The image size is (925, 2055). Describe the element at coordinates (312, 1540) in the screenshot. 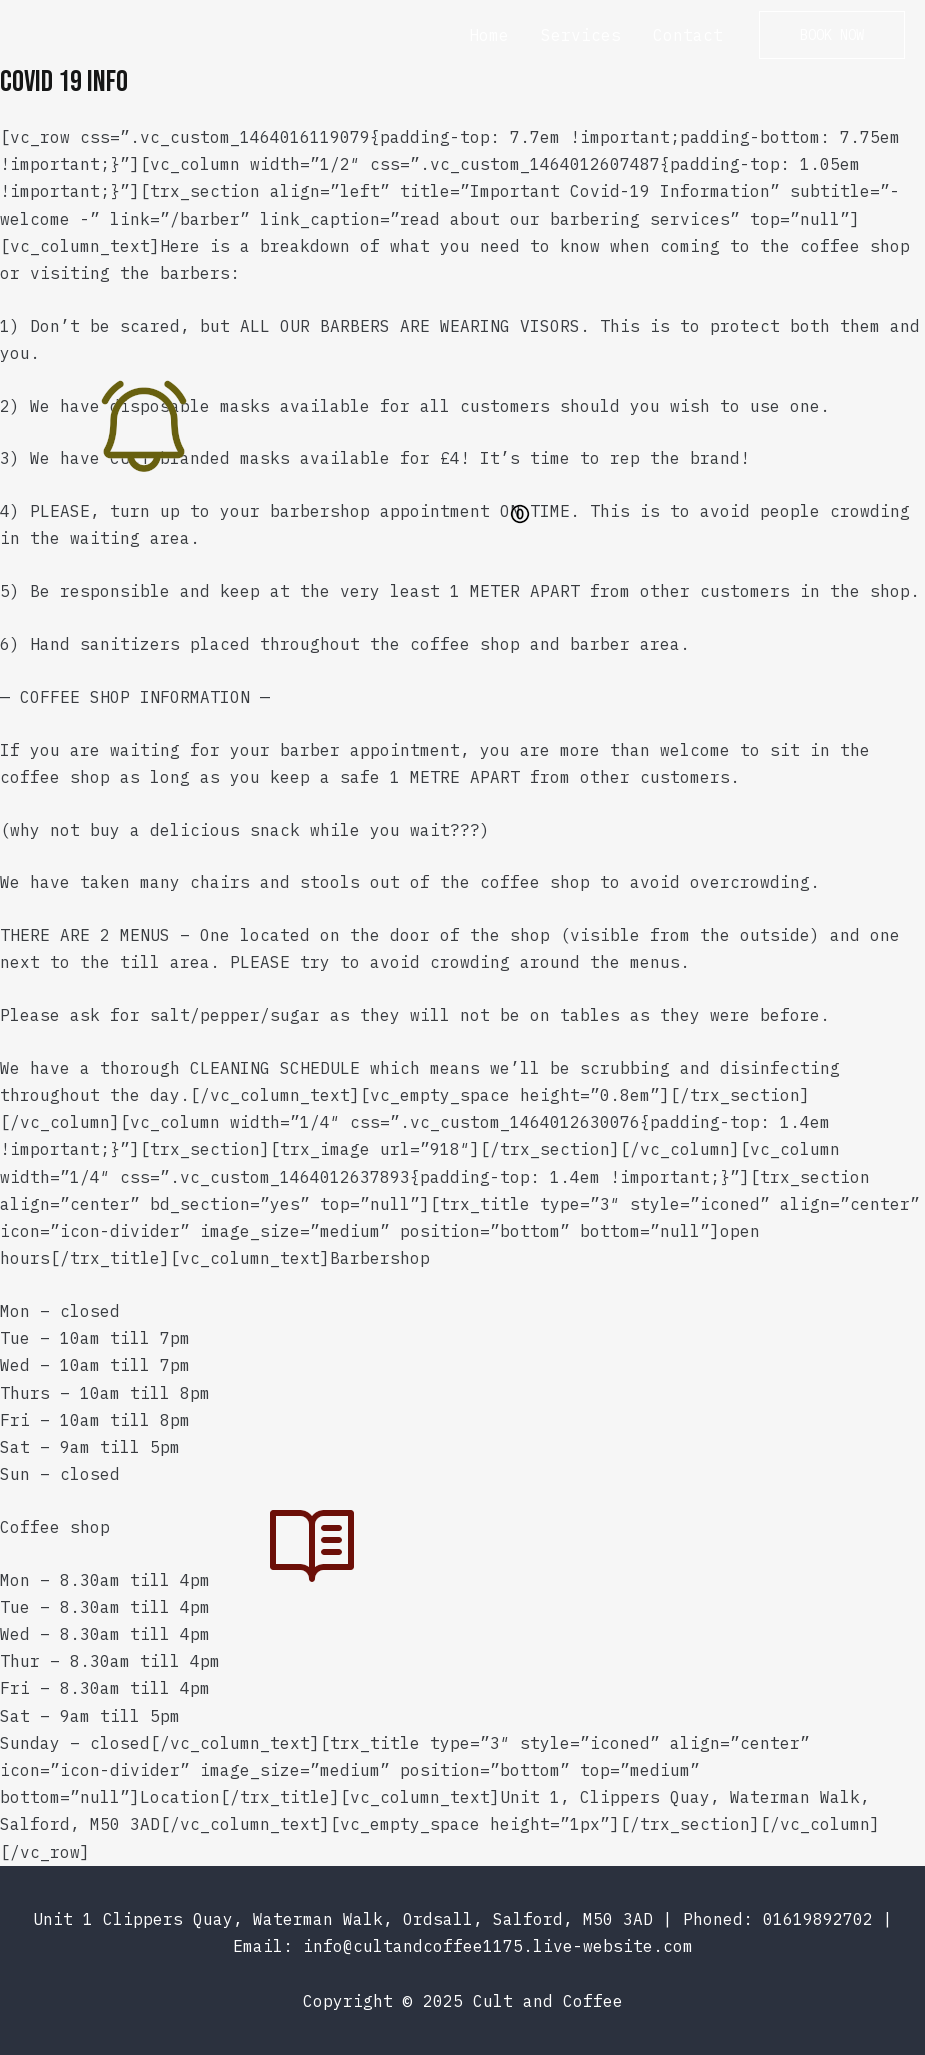

I see `open reading mode or e-reader` at that location.